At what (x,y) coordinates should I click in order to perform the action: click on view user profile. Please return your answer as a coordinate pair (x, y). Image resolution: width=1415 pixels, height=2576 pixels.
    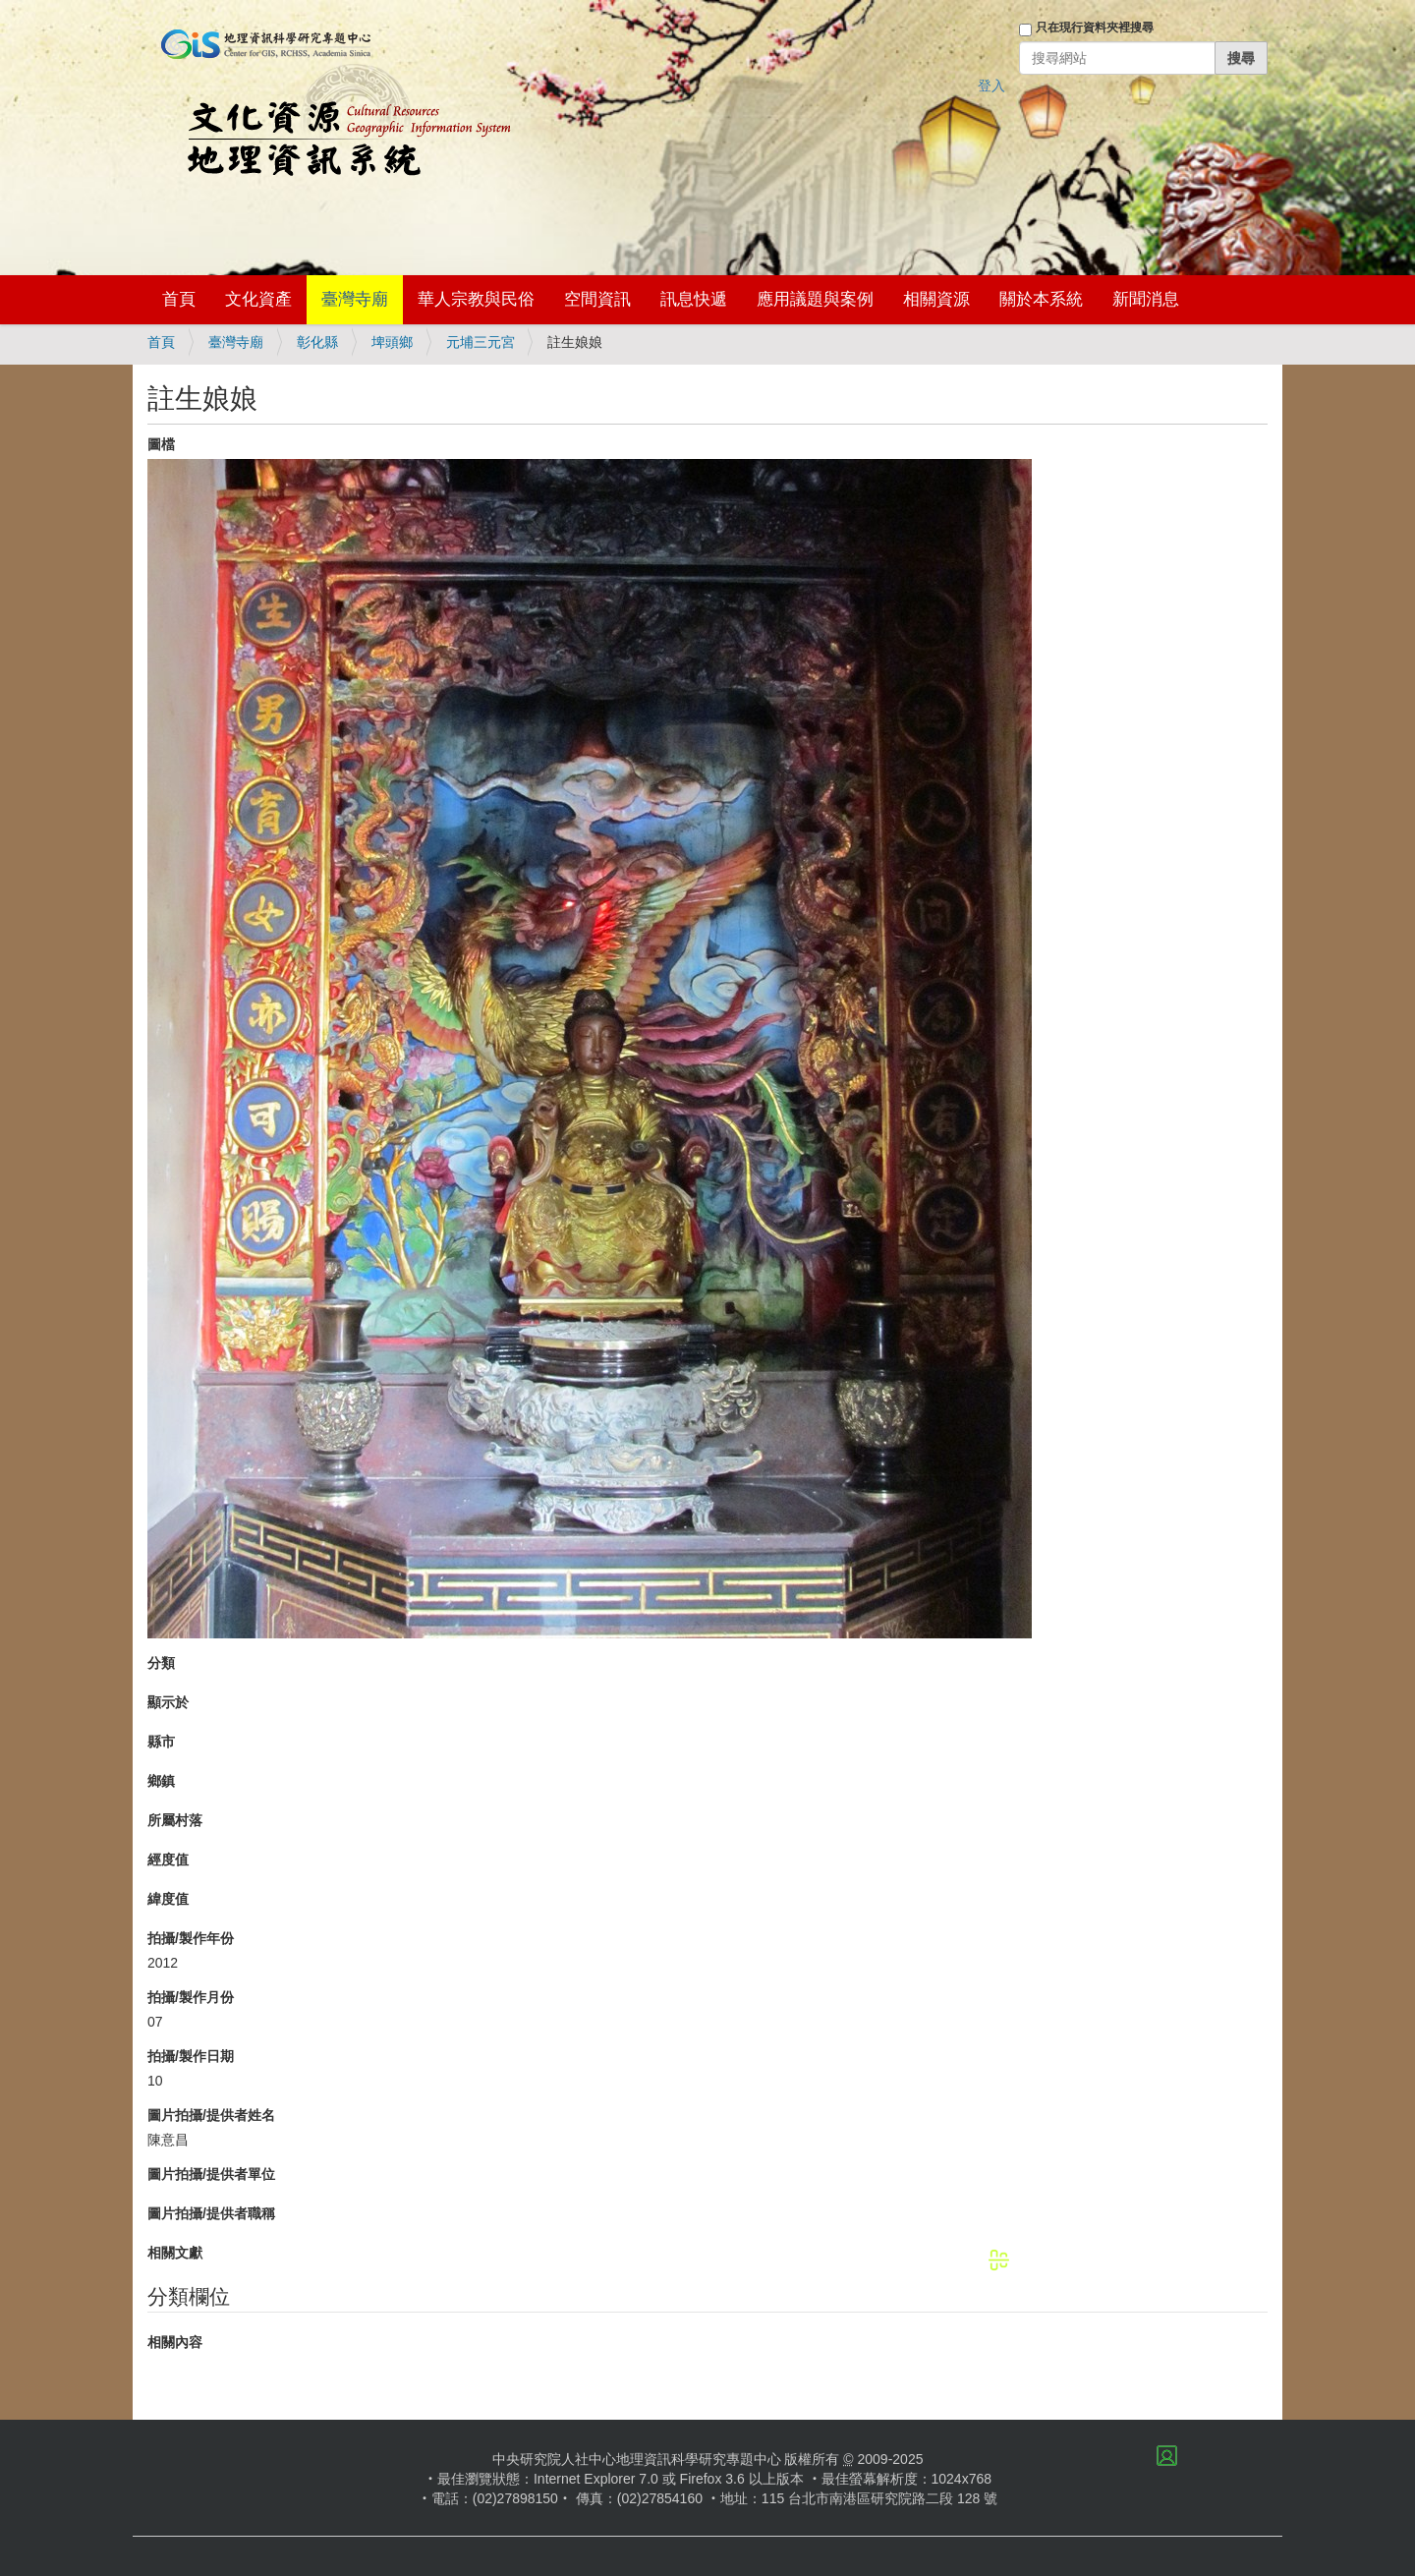
    Looking at the image, I should click on (1166, 2455).